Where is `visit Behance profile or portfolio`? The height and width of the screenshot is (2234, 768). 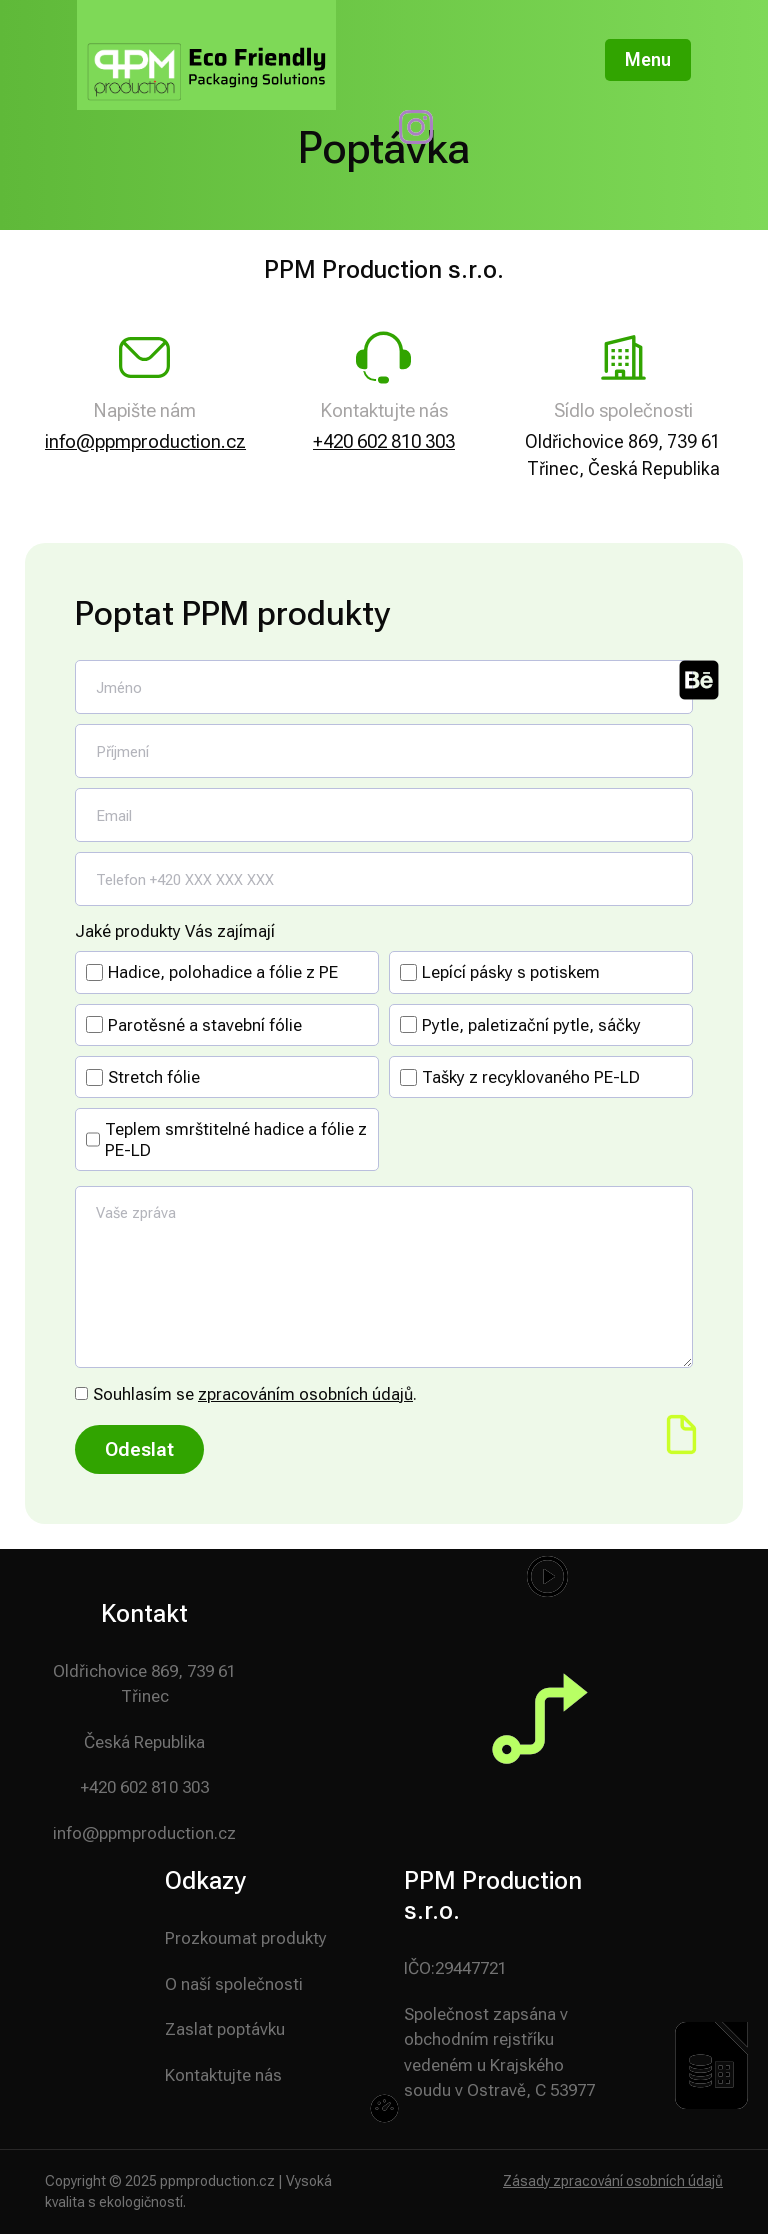 visit Behance profile or portfolio is located at coordinates (699, 680).